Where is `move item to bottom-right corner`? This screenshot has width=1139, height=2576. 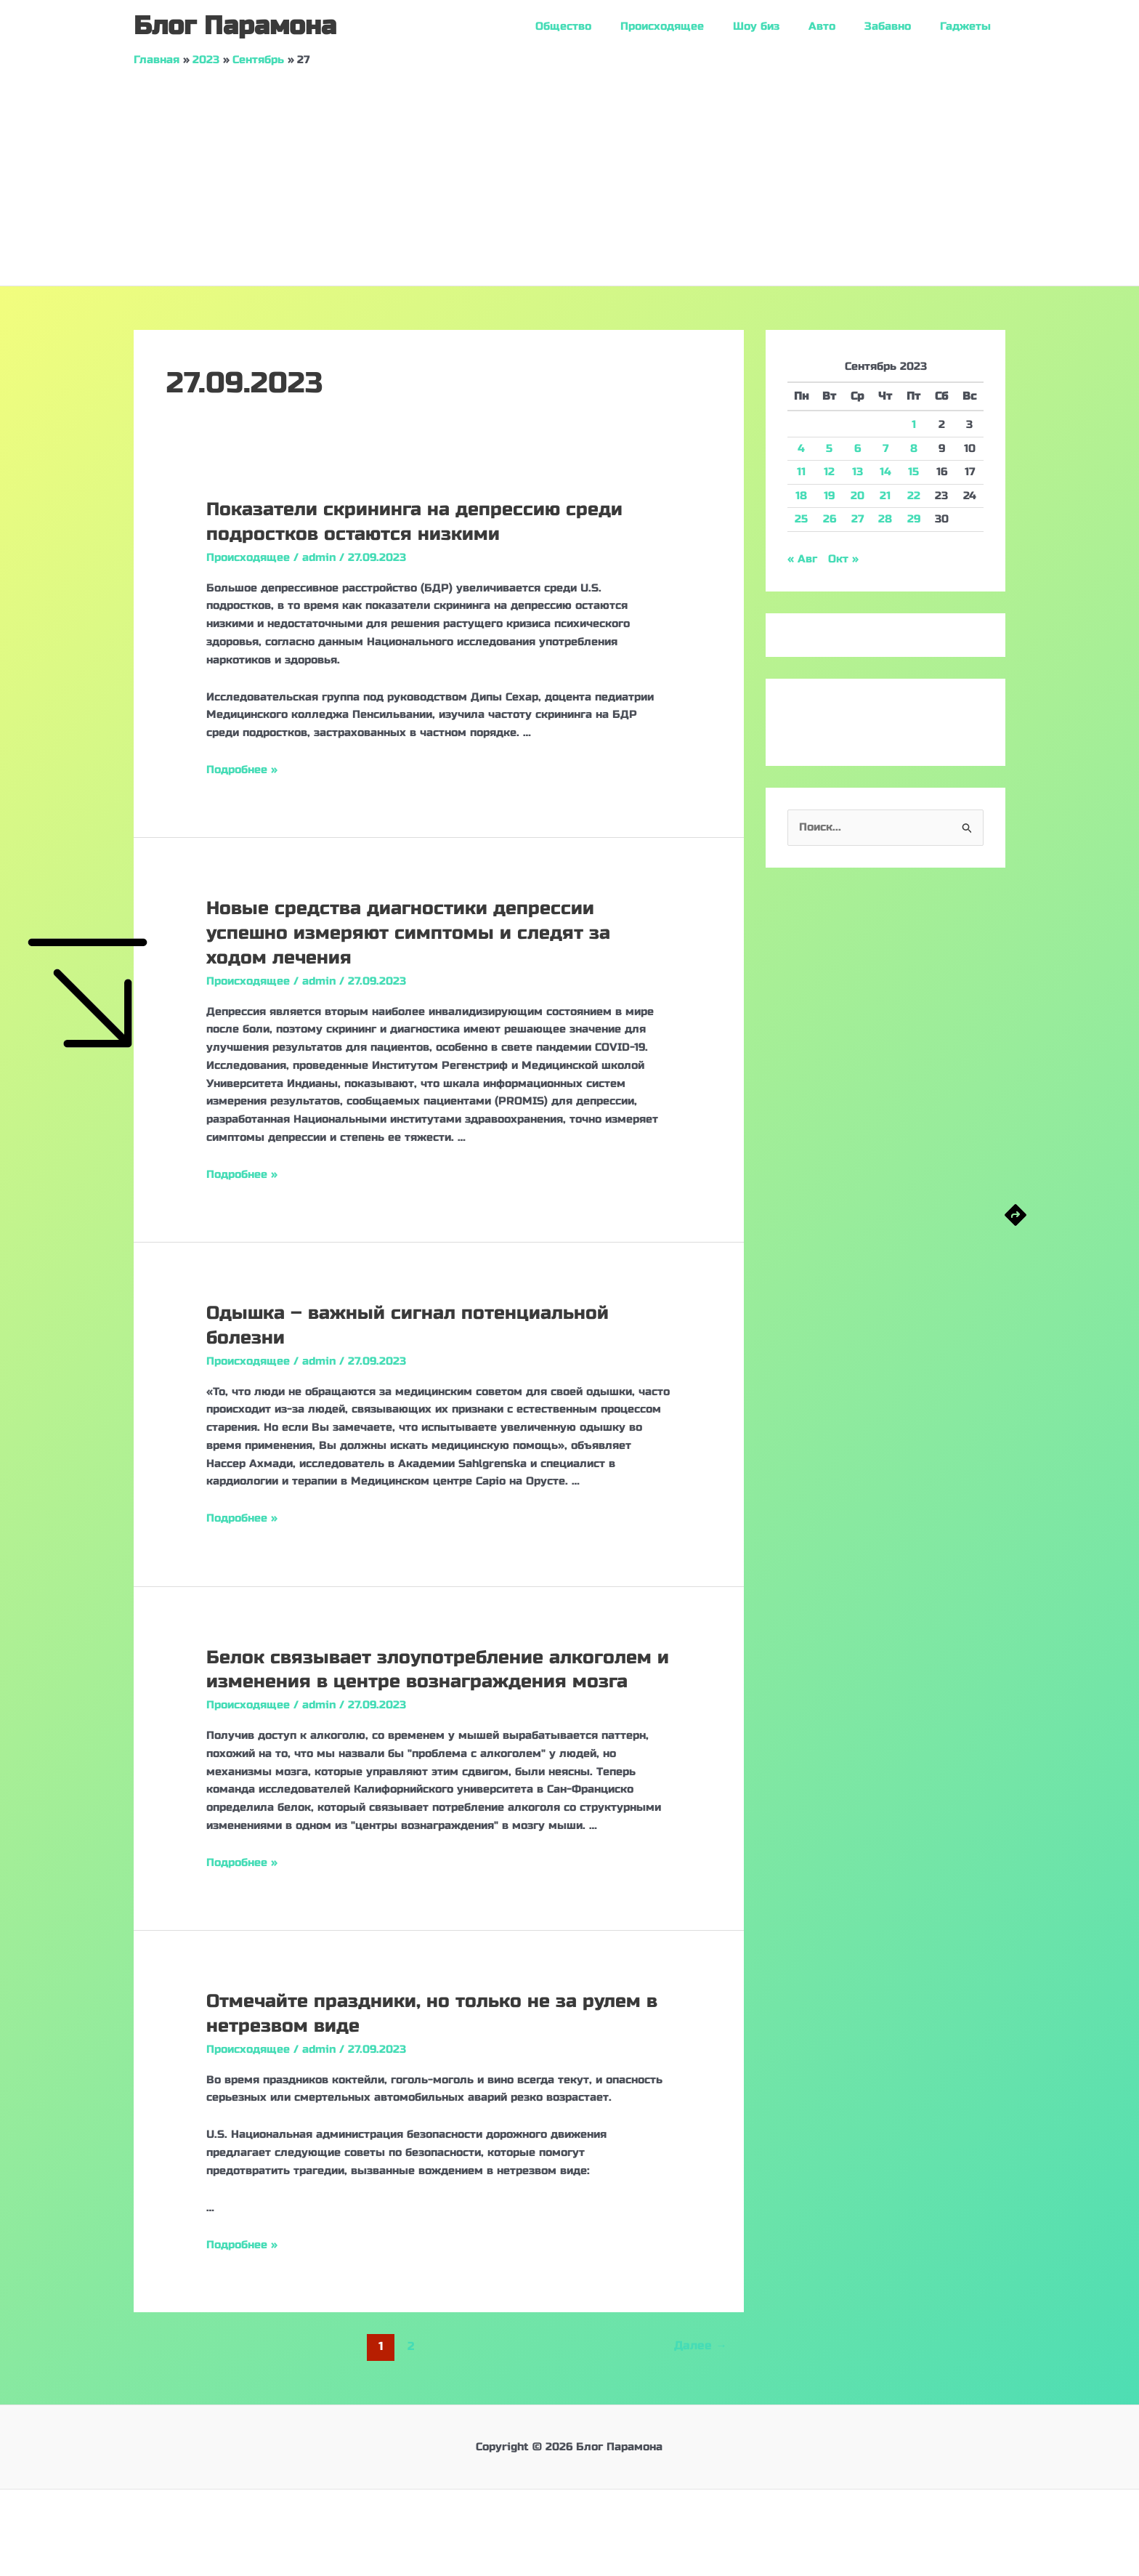
move item to bottom-right corner is located at coordinates (87, 998).